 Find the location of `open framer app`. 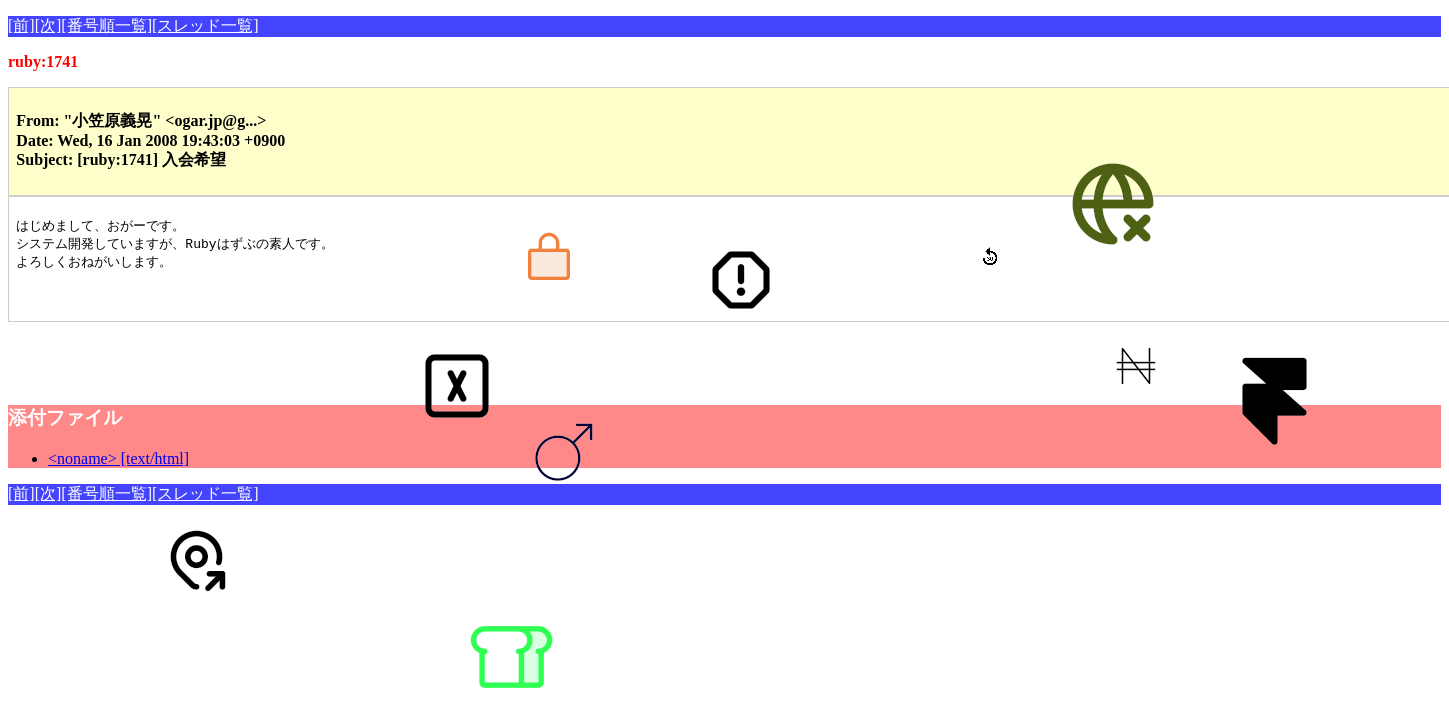

open framer app is located at coordinates (1274, 396).